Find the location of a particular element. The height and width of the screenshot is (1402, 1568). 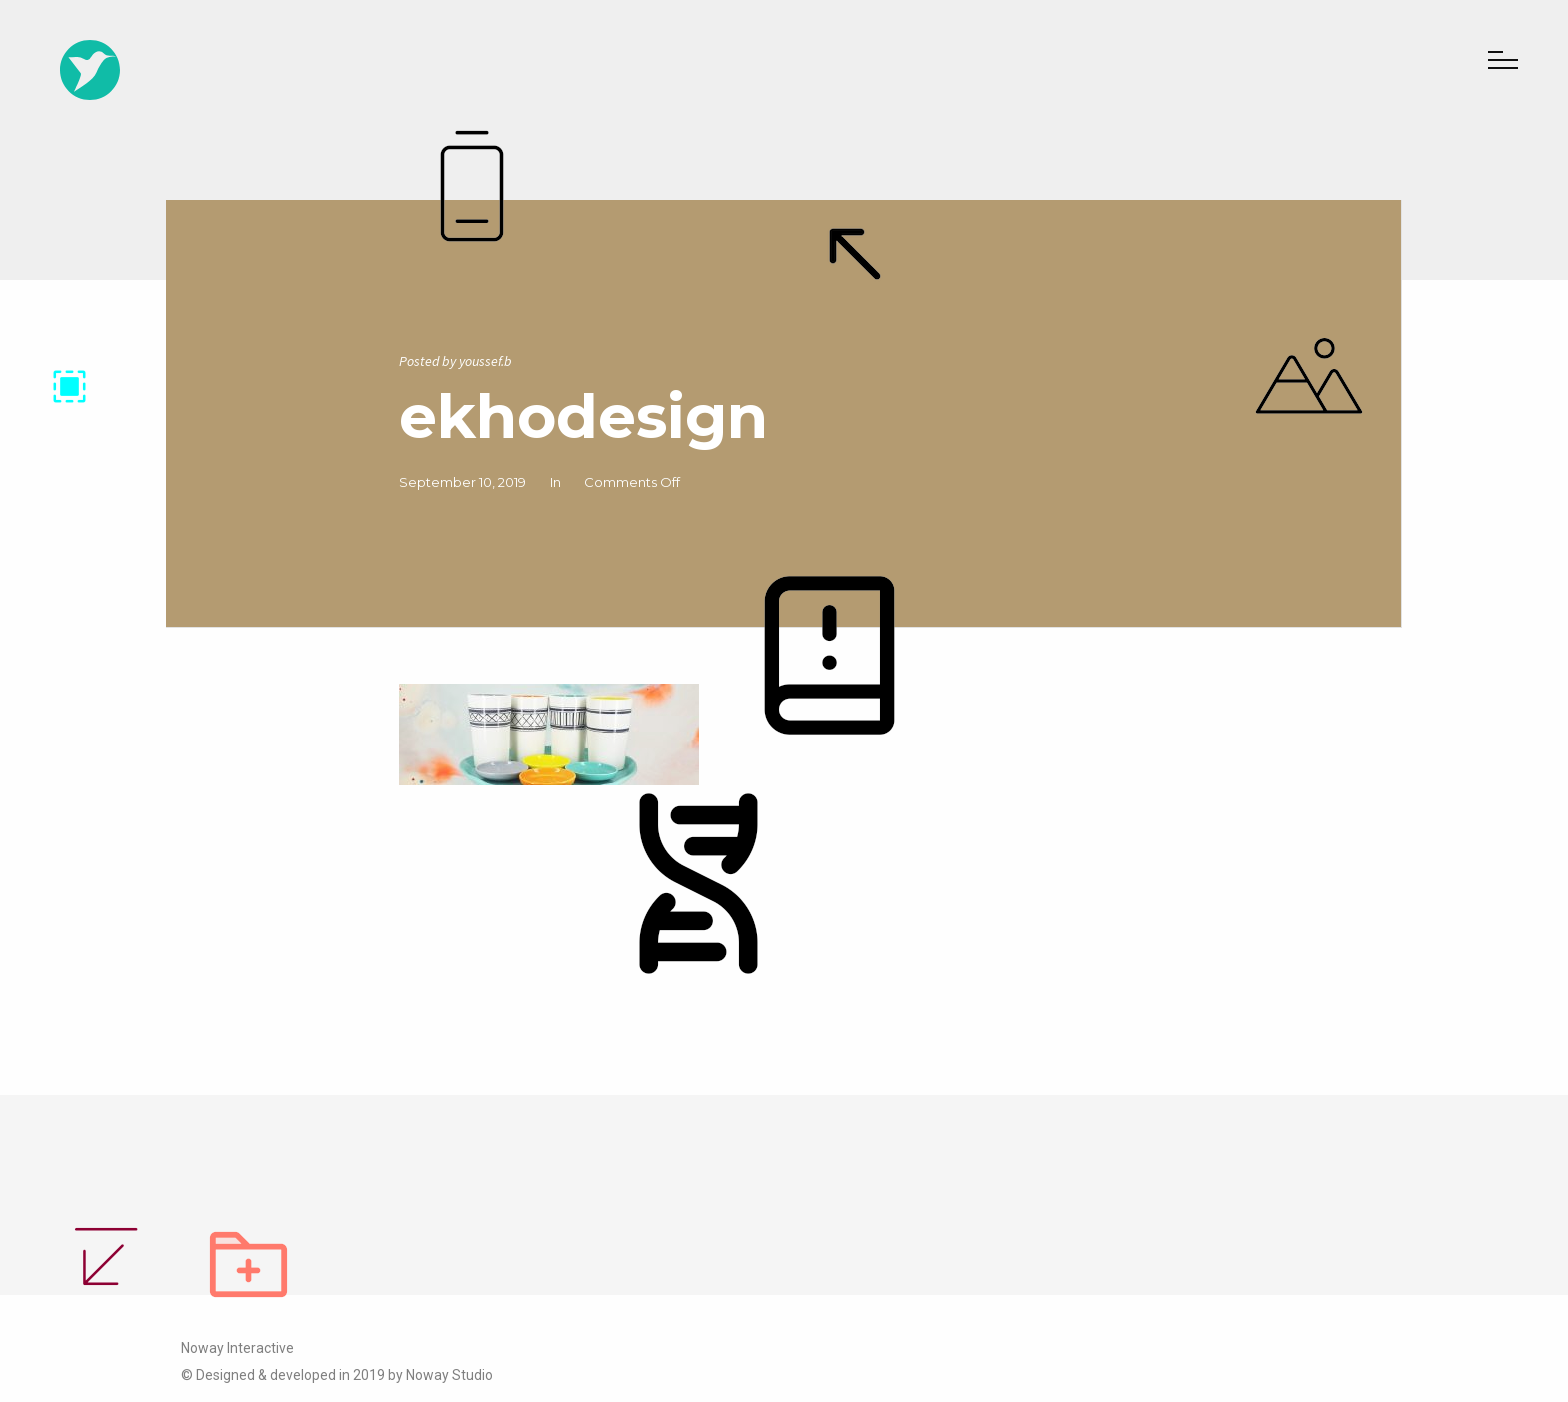

move item to bottom-left corner is located at coordinates (103, 1256).